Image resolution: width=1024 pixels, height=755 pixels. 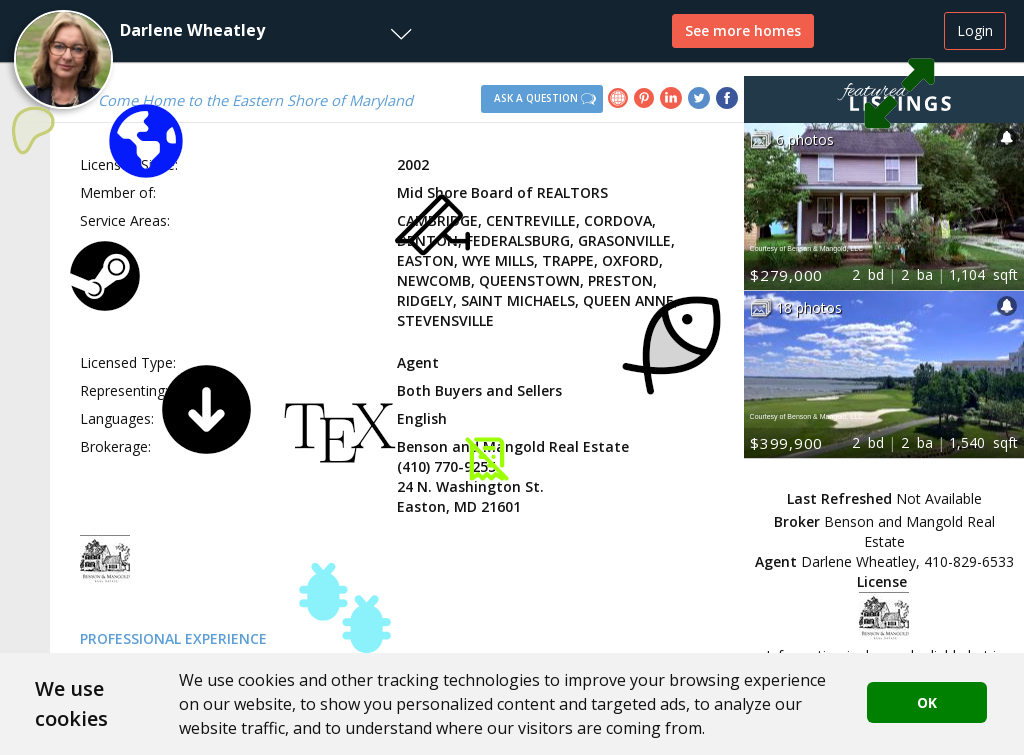 I want to click on view bug reports or known issues, so click(x=345, y=610).